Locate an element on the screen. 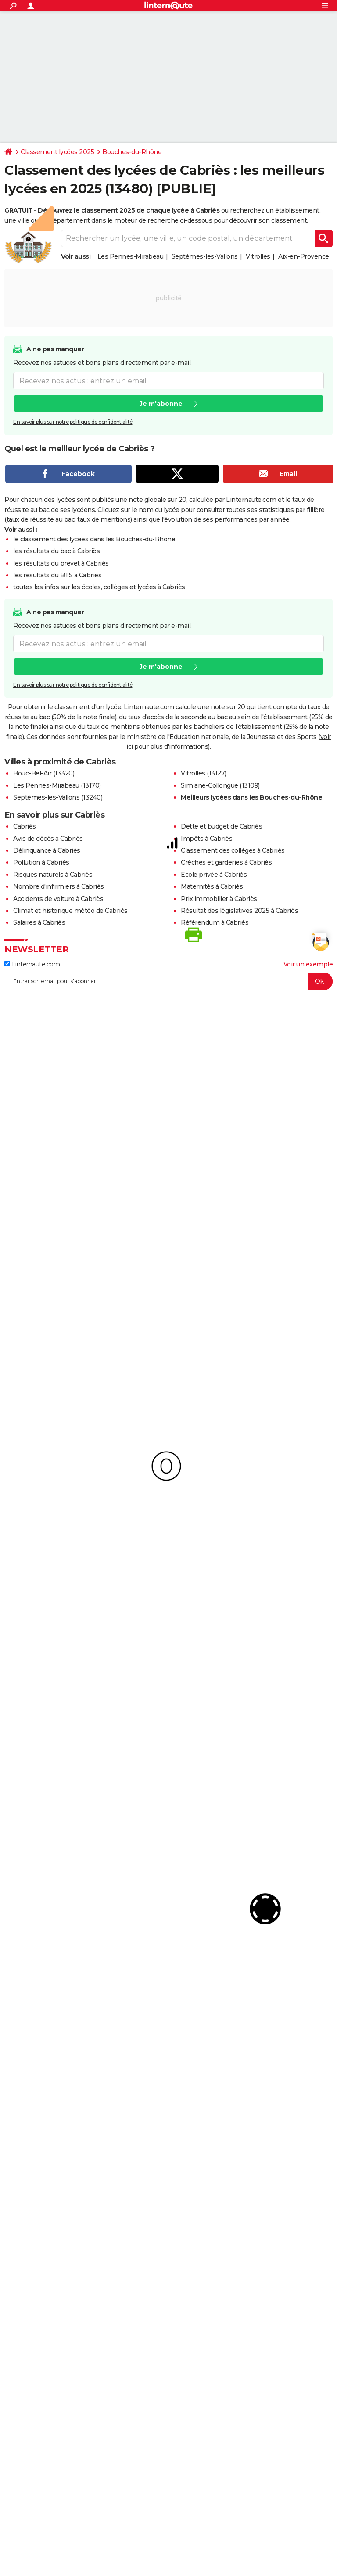 The image size is (337, 2576). indicates full cellular signal strength is located at coordinates (43, 220).